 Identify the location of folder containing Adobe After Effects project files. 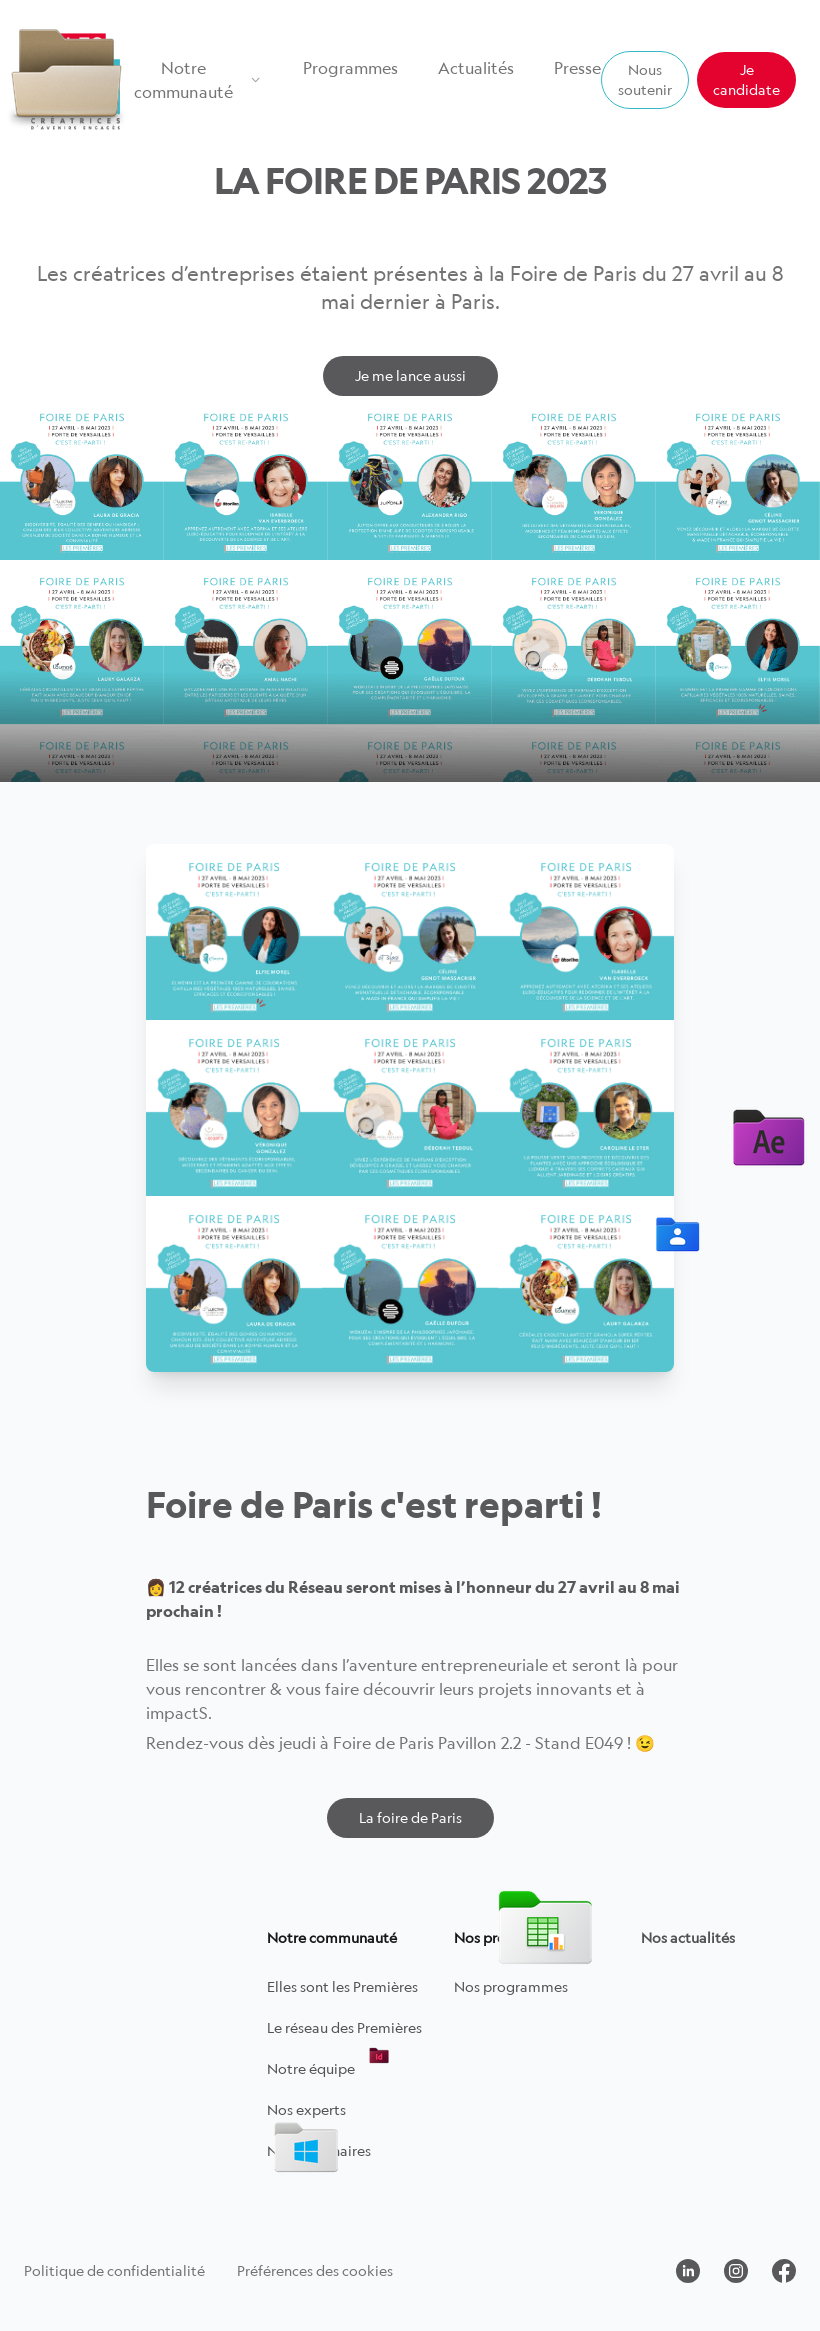
(768, 1139).